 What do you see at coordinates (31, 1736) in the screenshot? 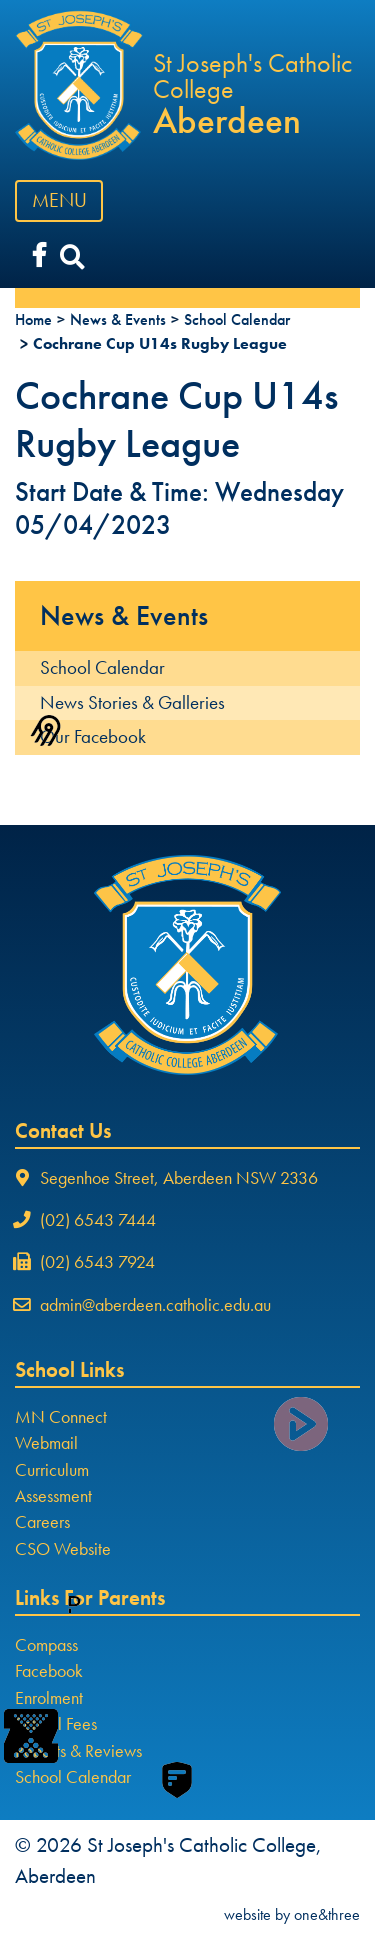
I see `openzfs file system branding logo` at bounding box center [31, 1736].